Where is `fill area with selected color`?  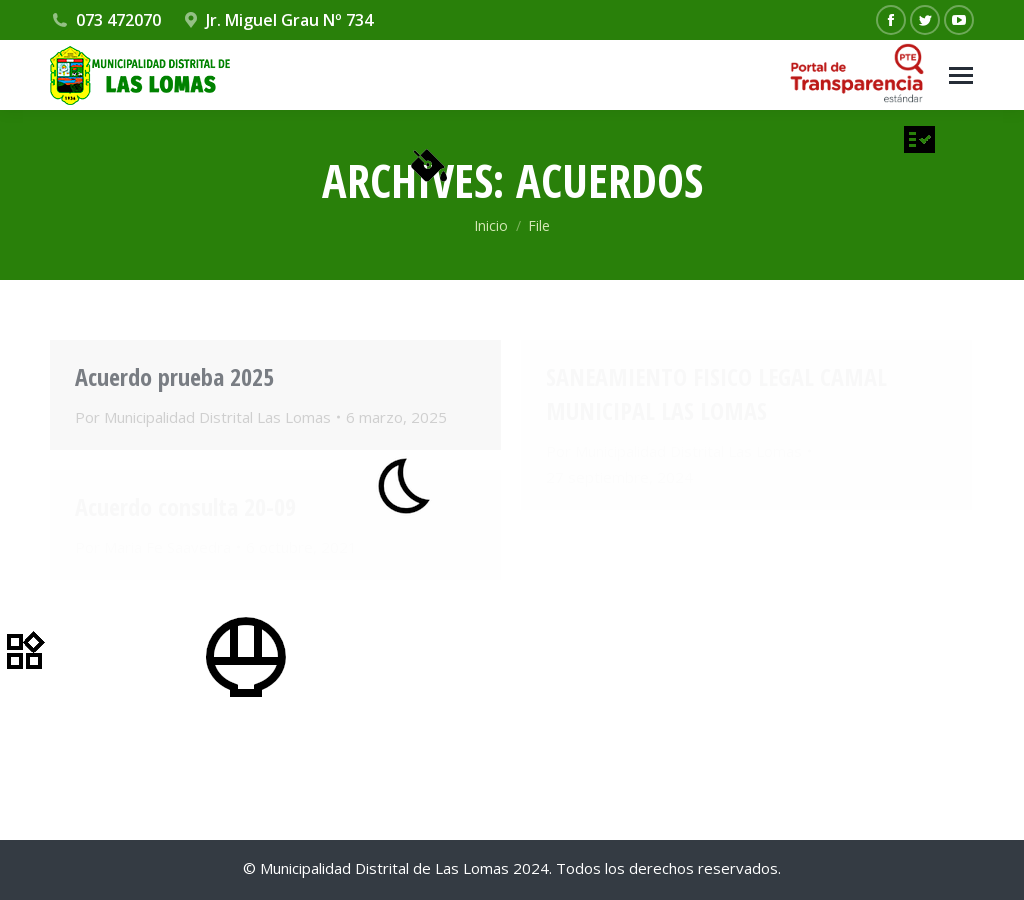 fill area with selected color is located at coordinates (428, 166).